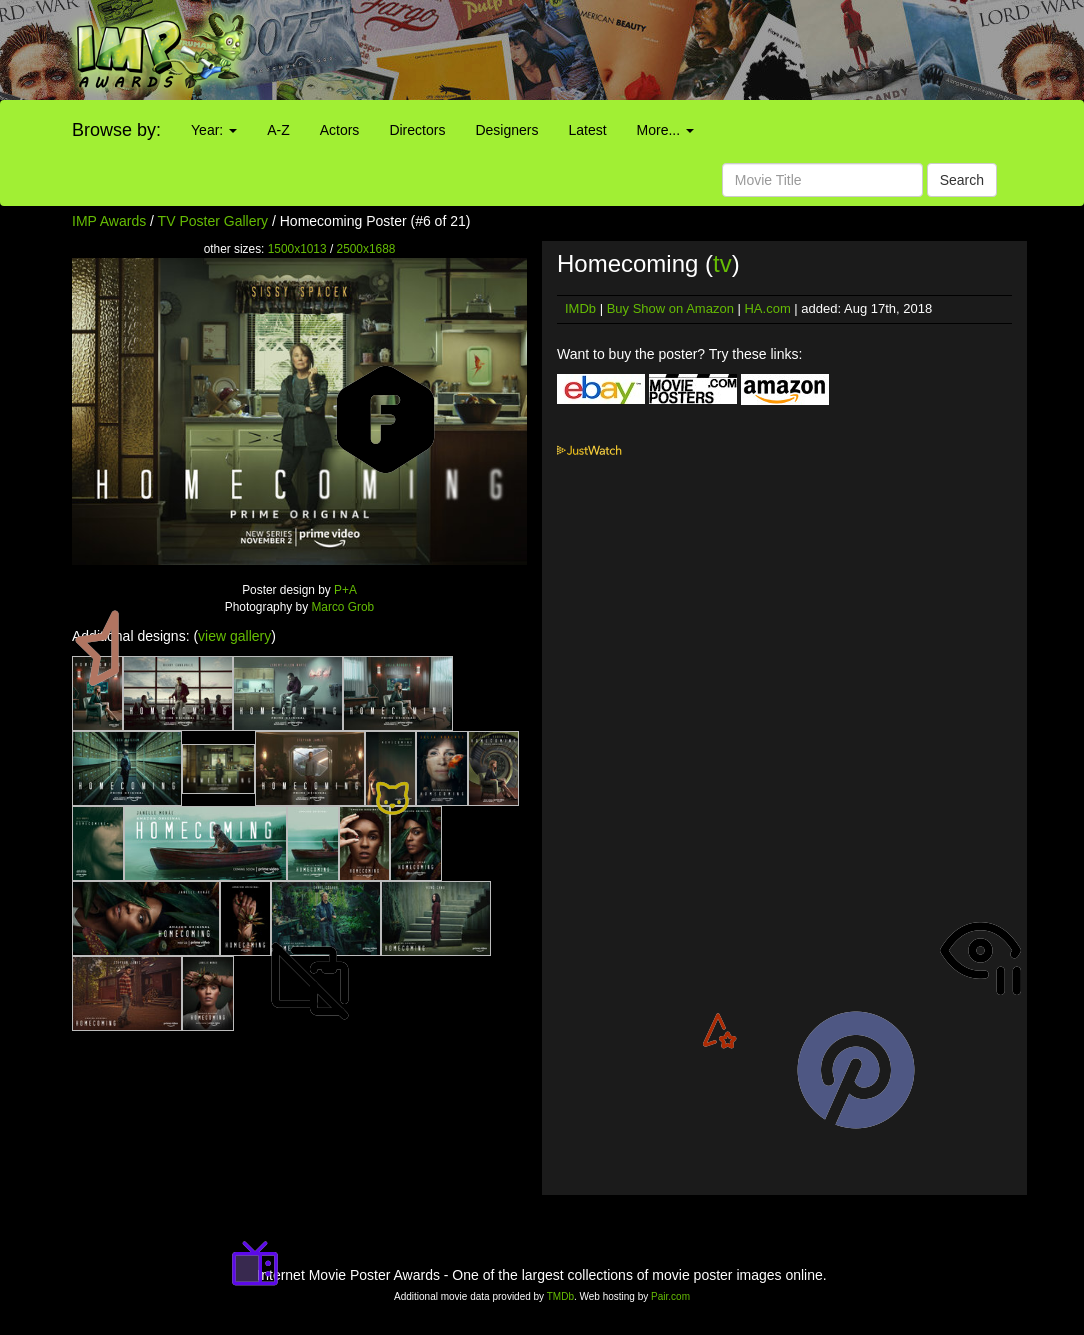 The image size is (1084, 1335). Describe the element at coordinates (115, 650) in the screenshot. I see `indicates a partial or half-star rating` at that location.